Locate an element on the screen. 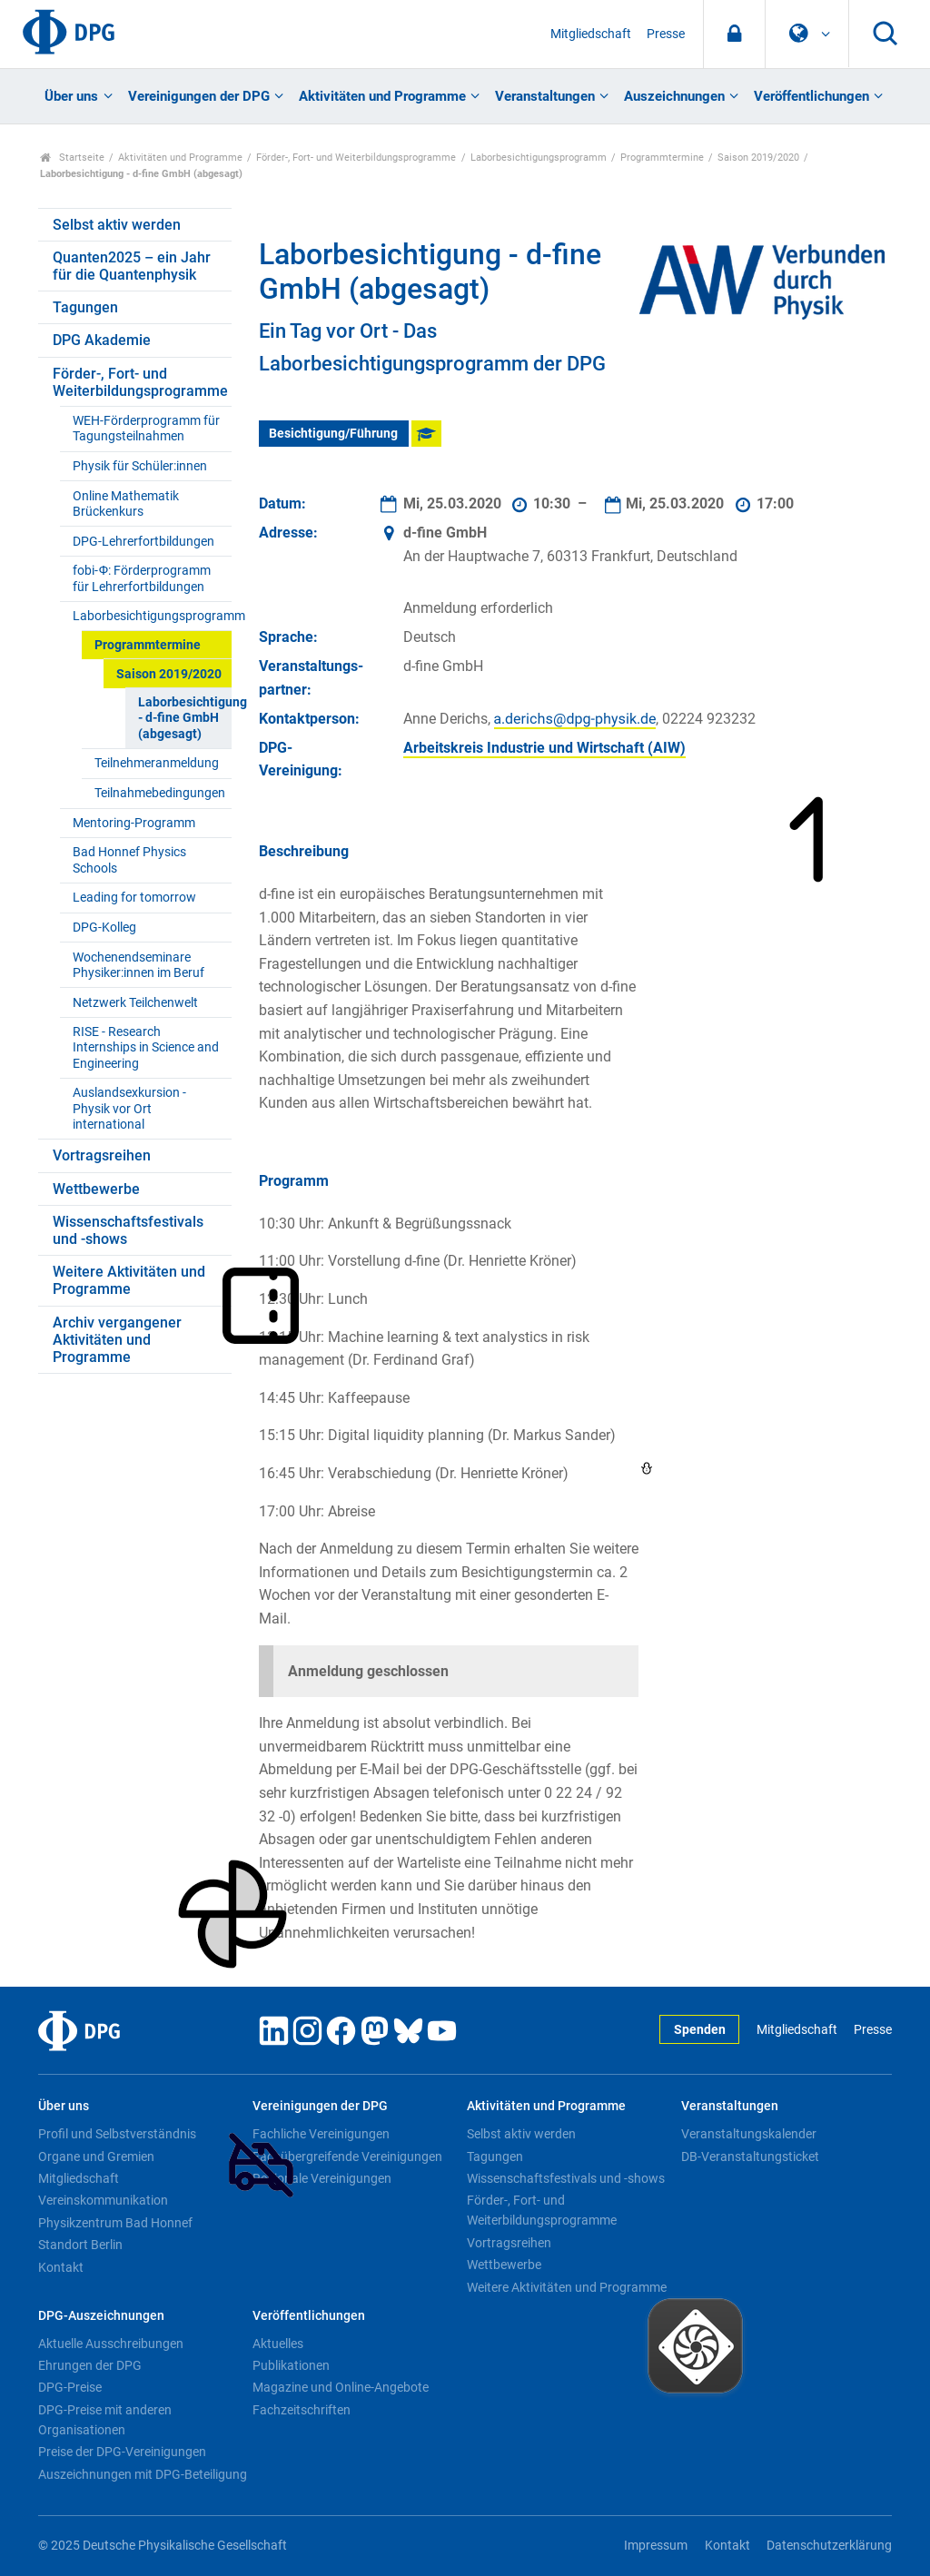 The image size is (930, 2576). toggle right sidebar panel off is located at coordinates (261, 1306).